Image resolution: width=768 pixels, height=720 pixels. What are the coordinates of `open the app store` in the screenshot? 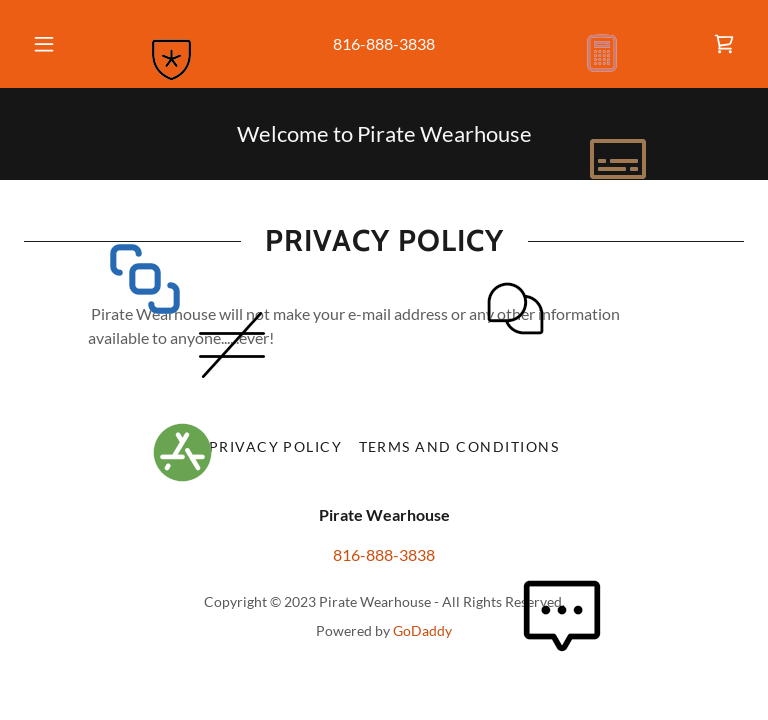 It's located at (182, 452).